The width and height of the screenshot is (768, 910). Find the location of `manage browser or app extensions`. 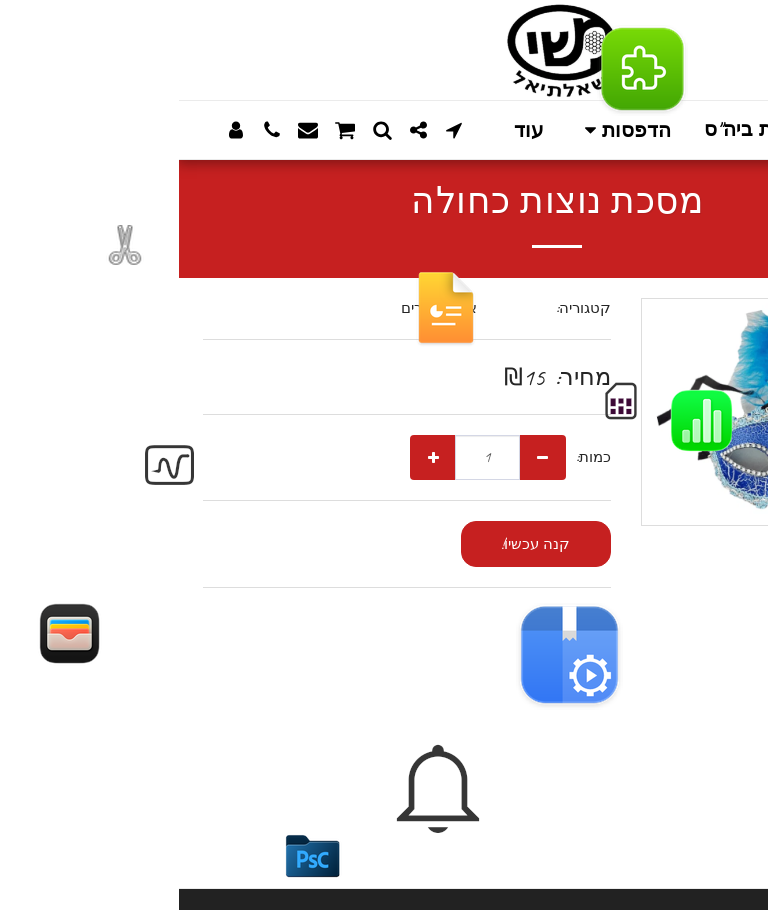

manage browser or app extensions is located at coordinates (642, 70).